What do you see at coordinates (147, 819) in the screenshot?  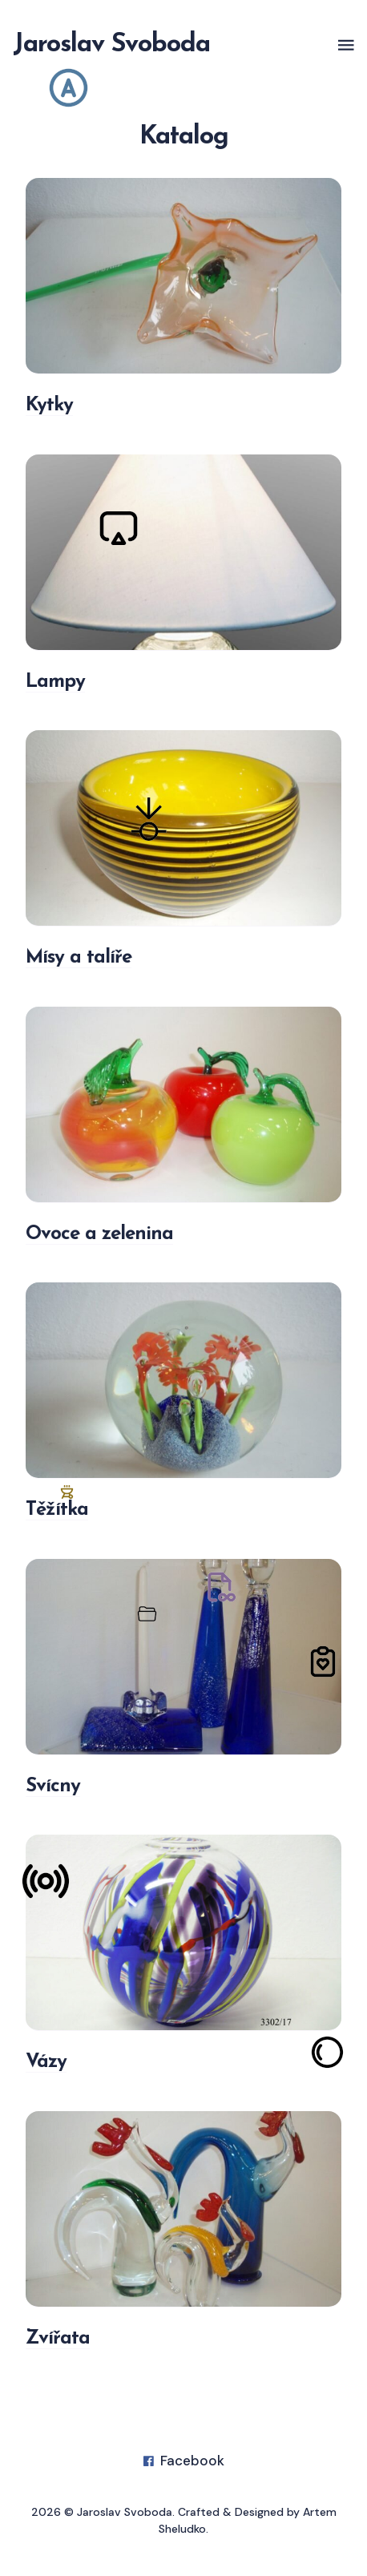 I see `pull changes from a remote repository` at bounding box center [147, 819].